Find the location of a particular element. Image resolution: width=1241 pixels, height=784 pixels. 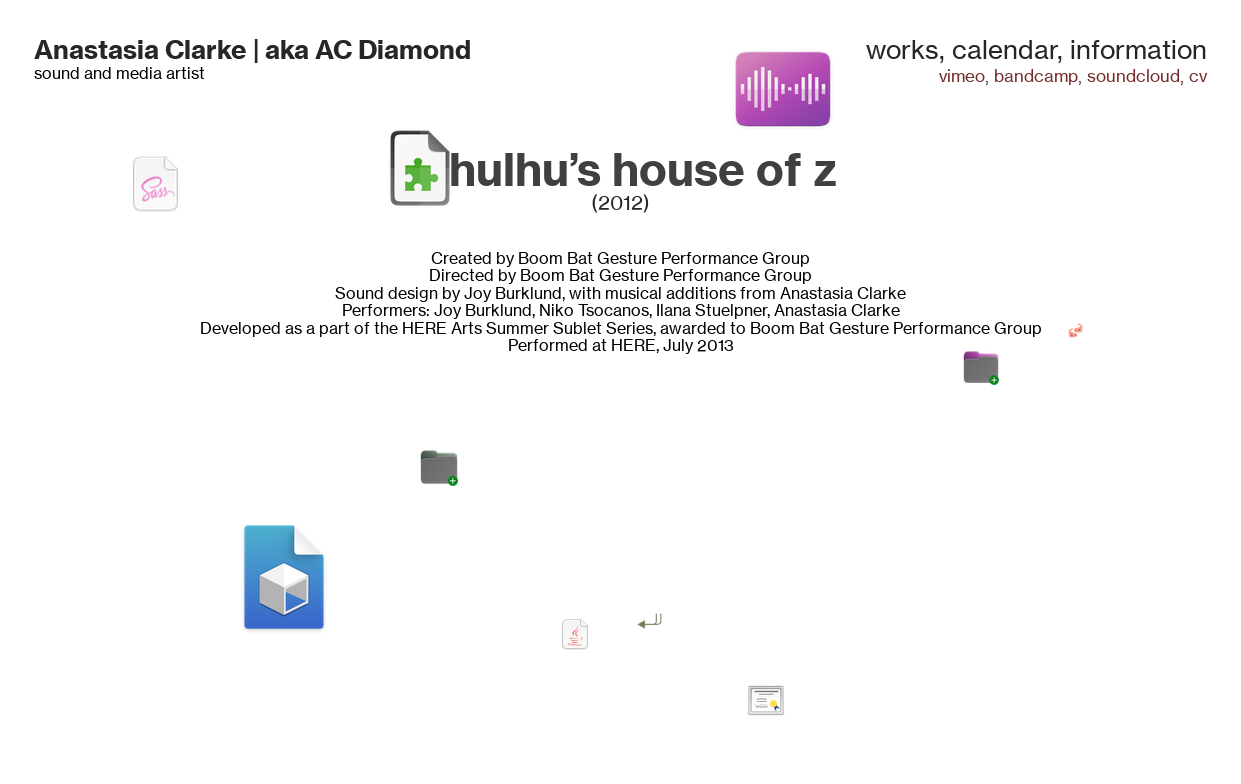

openoffice or libreoffice extension file is located at coordinates (420, 168).